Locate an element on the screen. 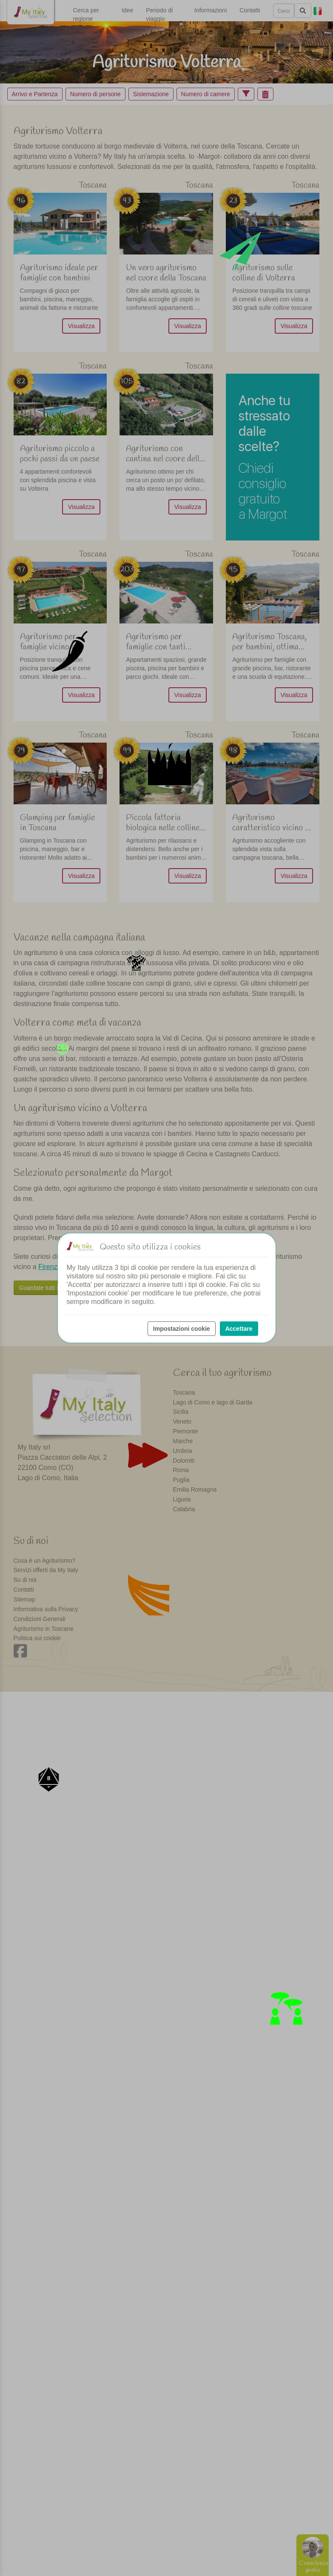  access firewall or security settings is located at coordinates (169, 763).